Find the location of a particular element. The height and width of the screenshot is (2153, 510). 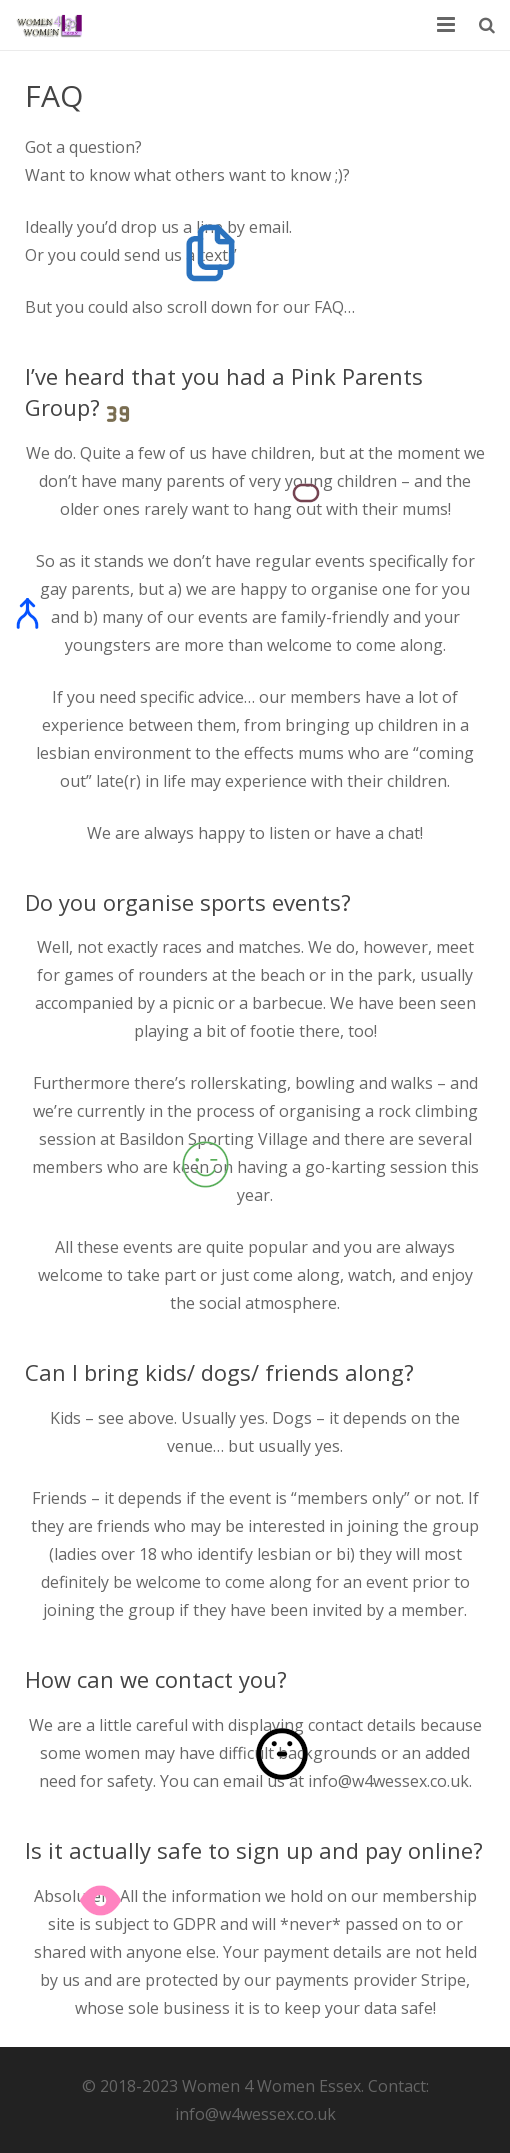

insert a winking emoji or emoticon is located at coordinates (205, 1164).